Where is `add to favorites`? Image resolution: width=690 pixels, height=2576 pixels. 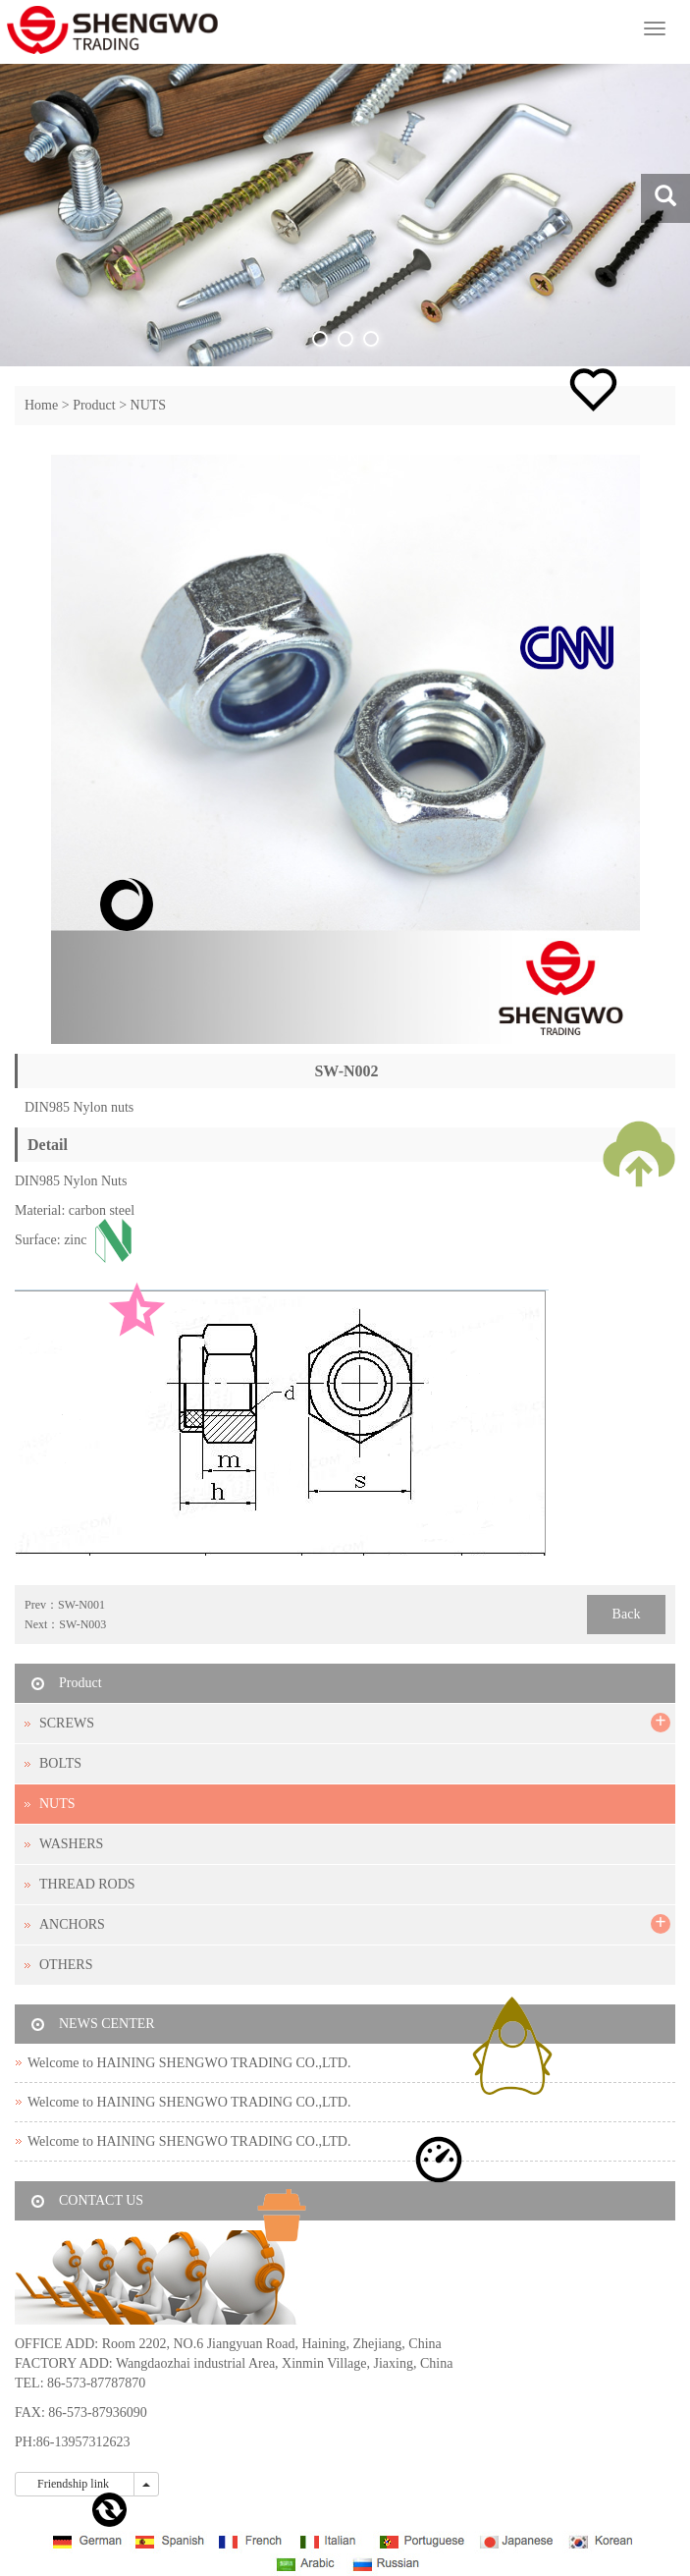
add to favorites is located at coordinates (593, 389).